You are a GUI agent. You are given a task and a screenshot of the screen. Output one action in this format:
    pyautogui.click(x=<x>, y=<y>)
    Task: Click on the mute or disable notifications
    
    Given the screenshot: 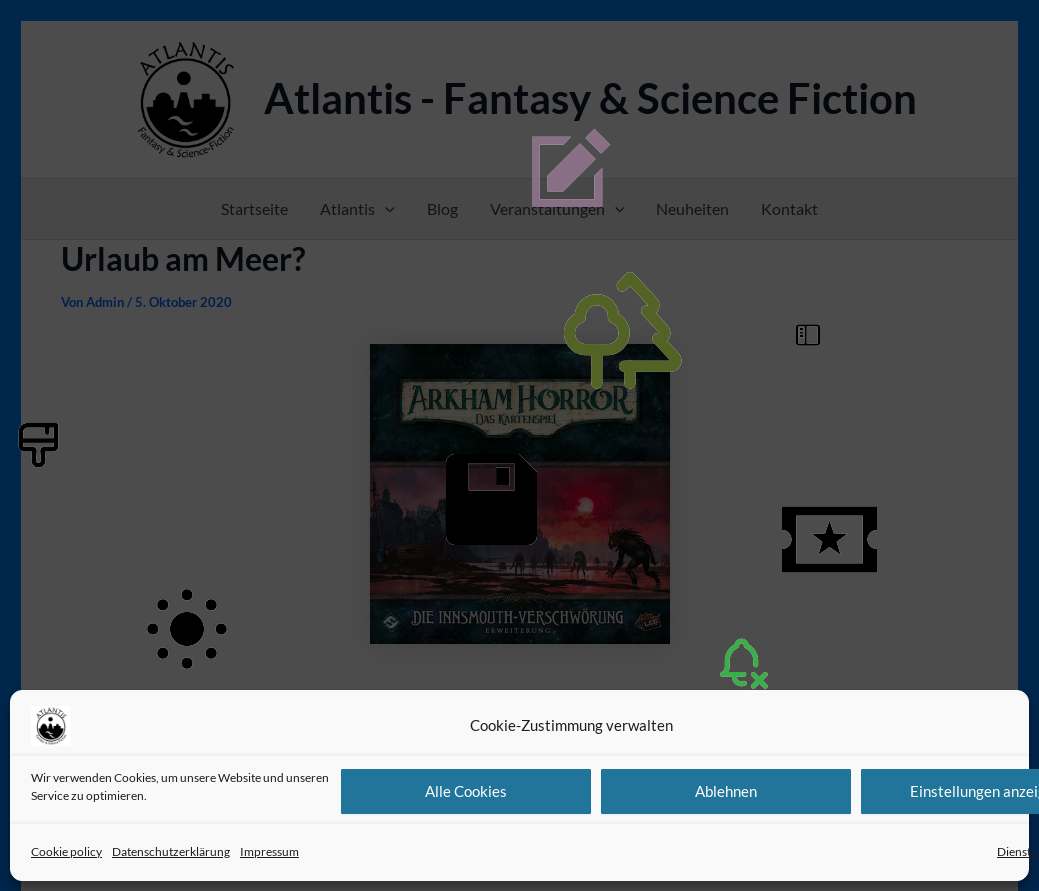 What is the action you would take?
    pyautogui.click(x=741, y=662)
    